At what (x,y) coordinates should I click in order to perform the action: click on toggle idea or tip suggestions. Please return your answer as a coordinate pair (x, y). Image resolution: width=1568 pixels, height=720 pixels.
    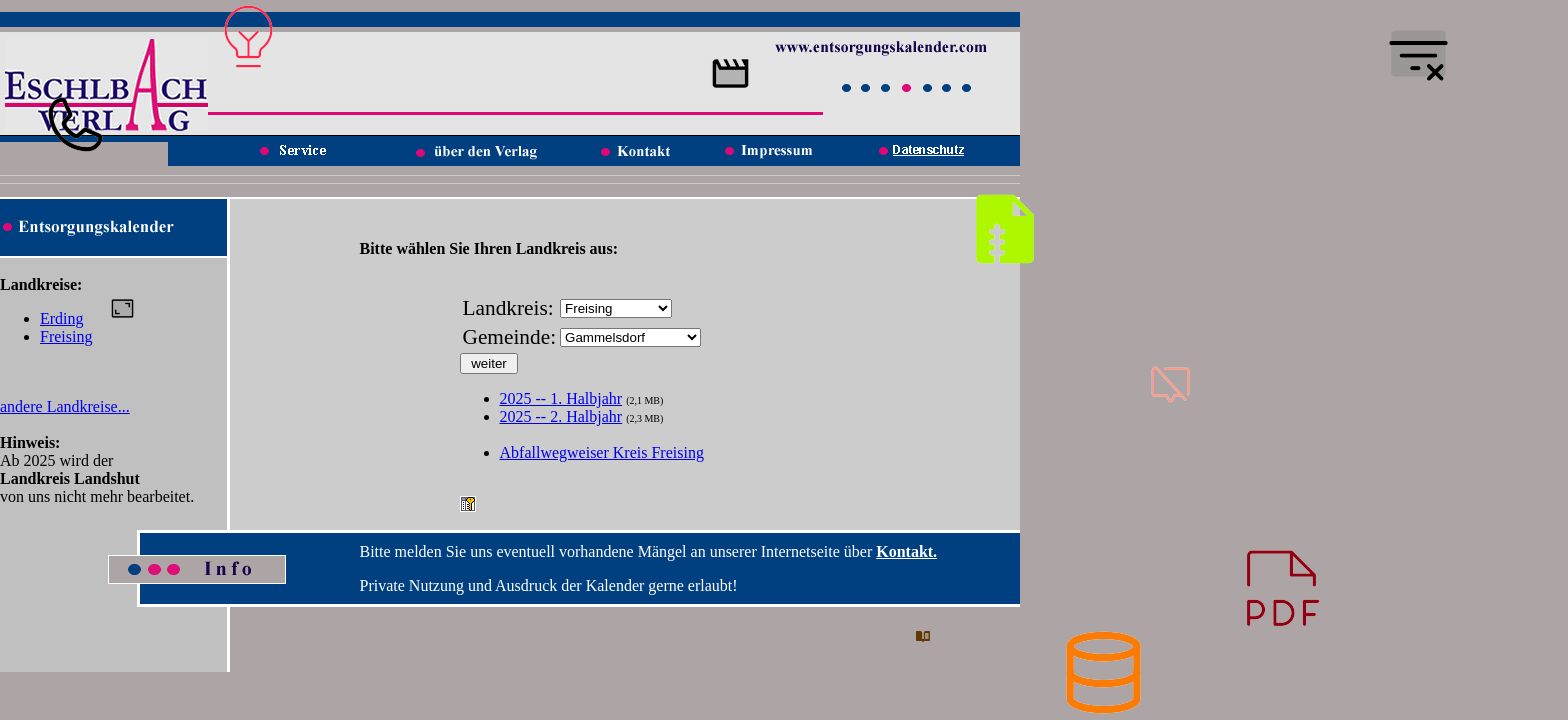
    Looking at the image, I should click on (248, 36).